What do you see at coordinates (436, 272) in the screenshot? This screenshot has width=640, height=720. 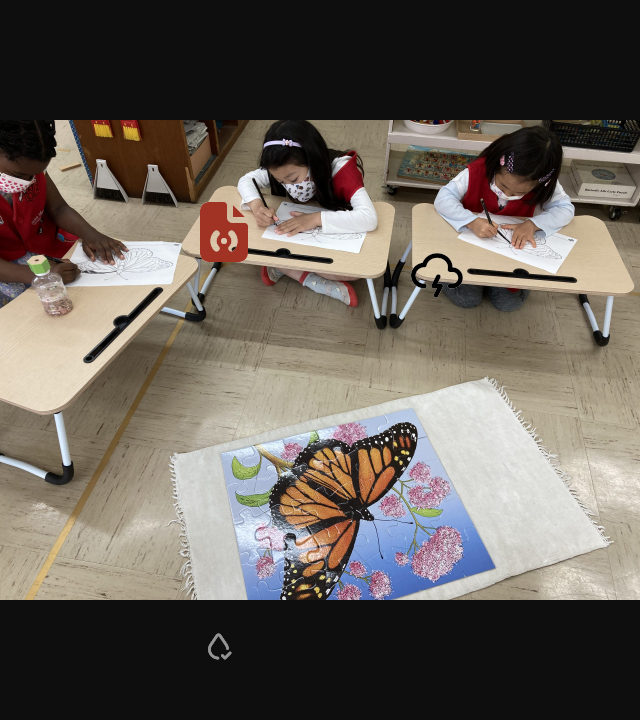 I see `indicates stormy weather conditions` at bounding box center [436, 272].